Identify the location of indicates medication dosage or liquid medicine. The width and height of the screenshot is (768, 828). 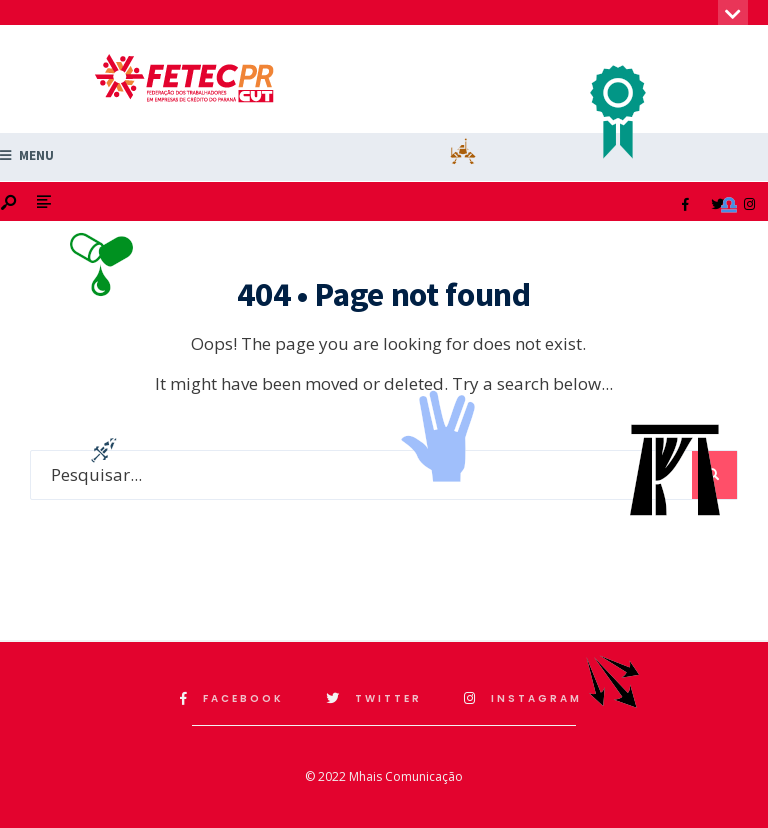
(101, 264).